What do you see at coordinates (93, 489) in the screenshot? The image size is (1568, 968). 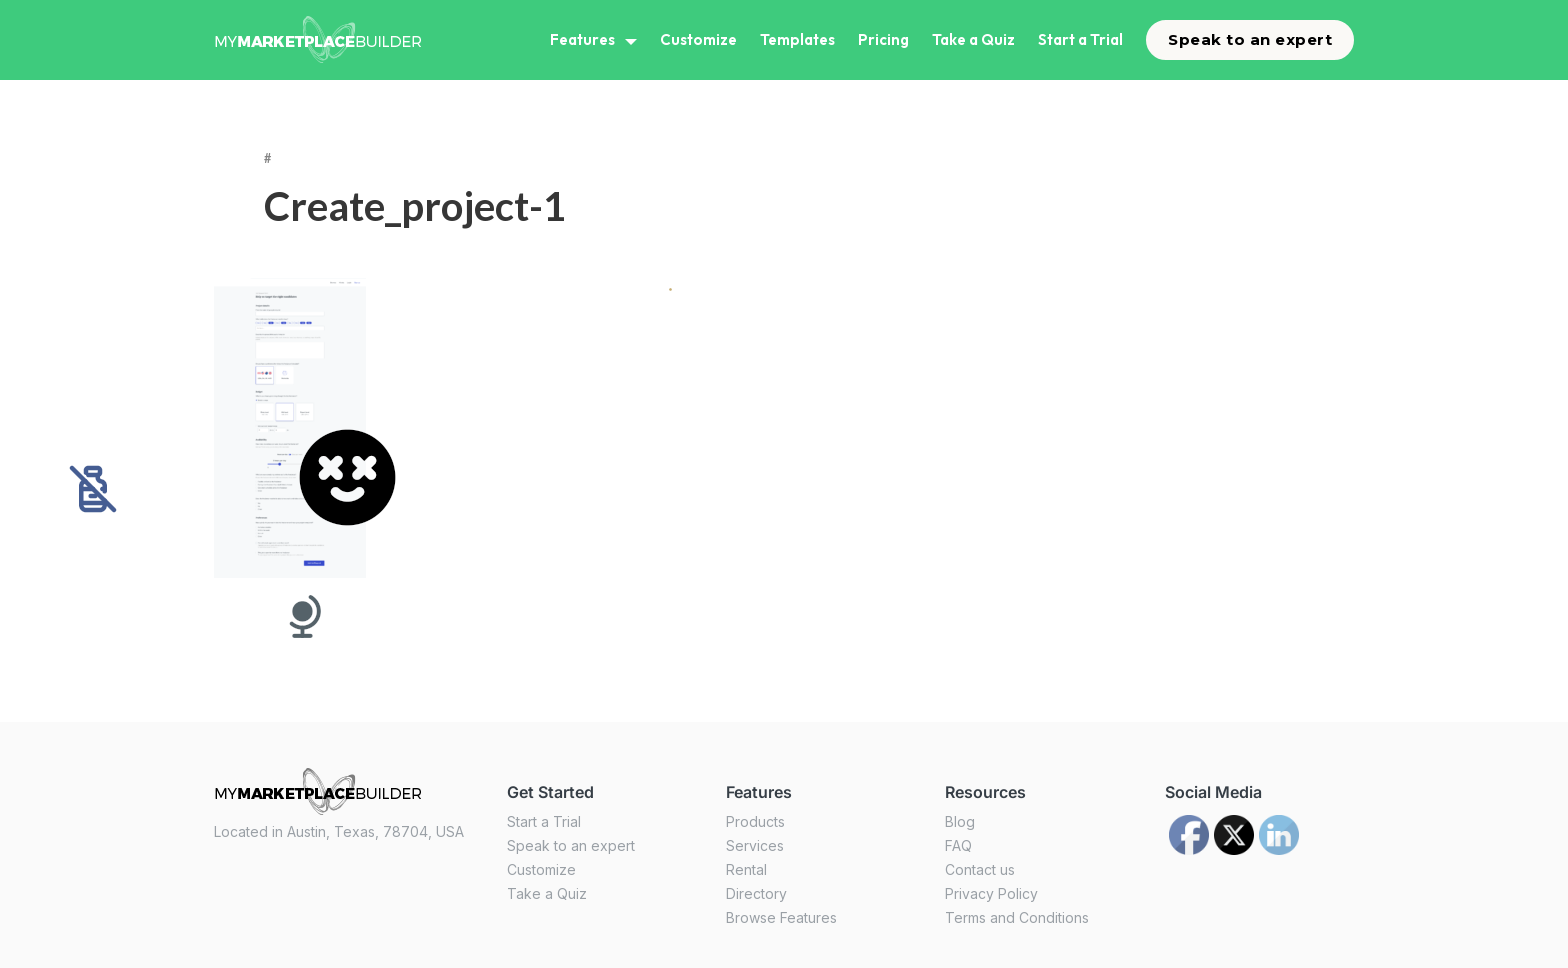 I see `indicates vaccine or medication is unavailable` at bounding box center [93, 489].